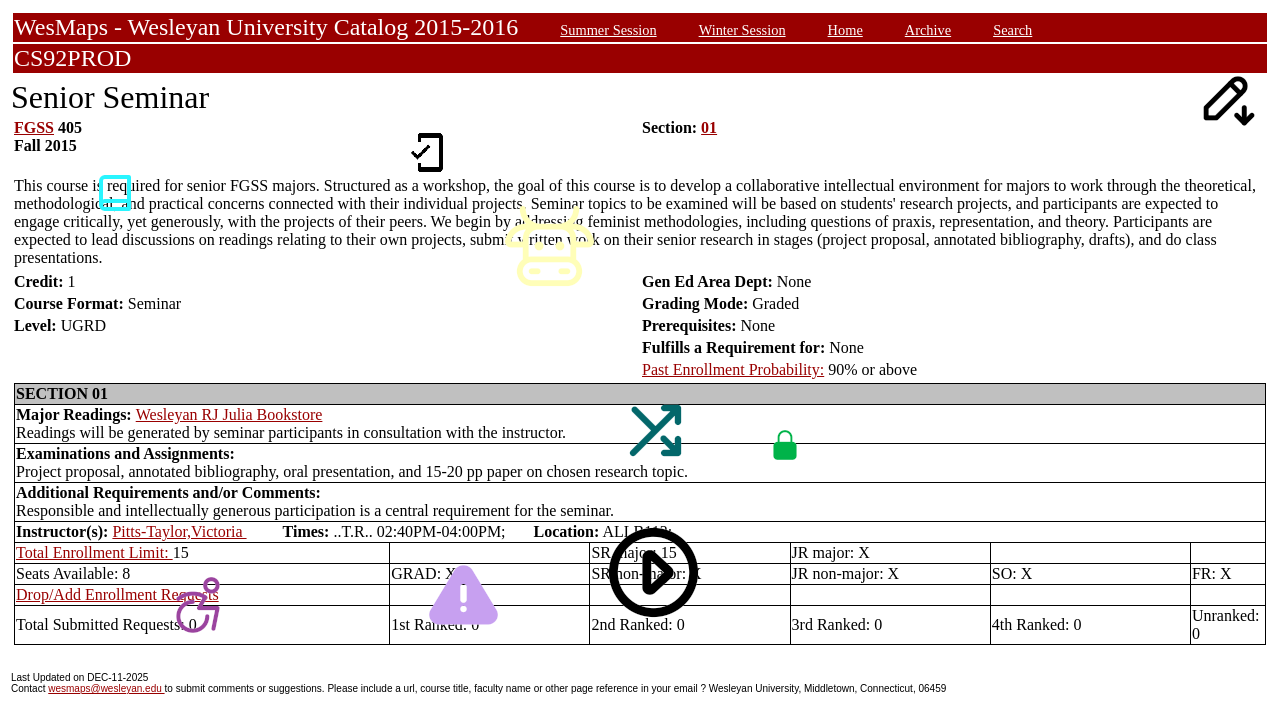  Describe the element at coordinates (653, 572) in the screenshot. I see `play media or video content` at that location.